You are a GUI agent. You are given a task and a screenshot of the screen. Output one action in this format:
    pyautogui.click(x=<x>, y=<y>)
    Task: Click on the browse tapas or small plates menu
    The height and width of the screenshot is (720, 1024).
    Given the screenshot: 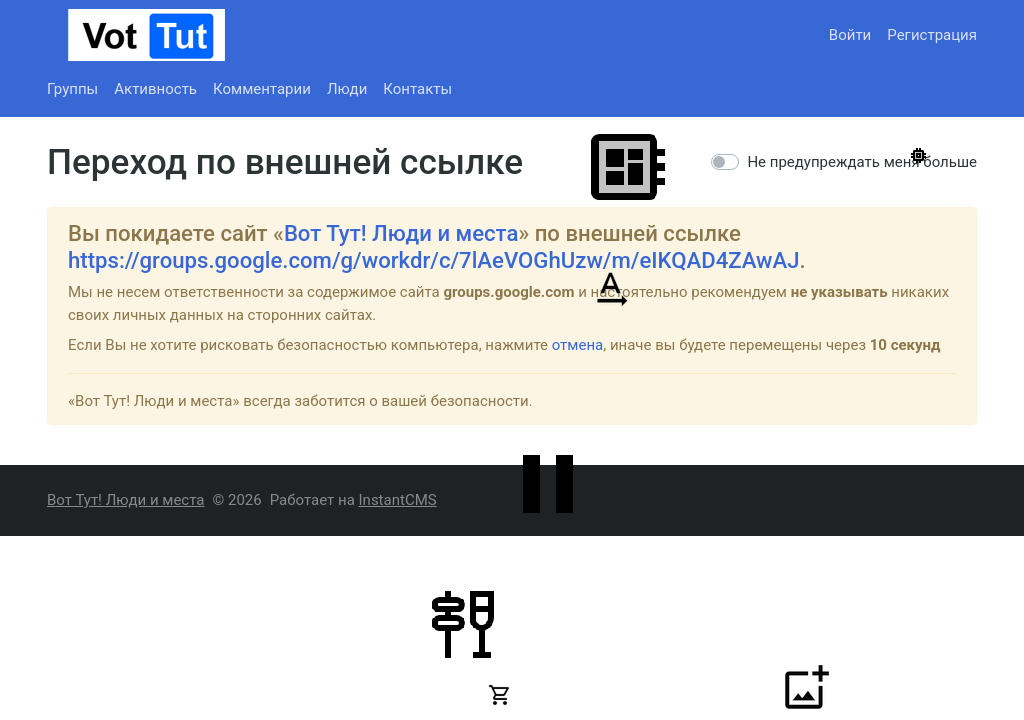 What is the action you would take?
    pyautogui.click(x=463, y=624)
    